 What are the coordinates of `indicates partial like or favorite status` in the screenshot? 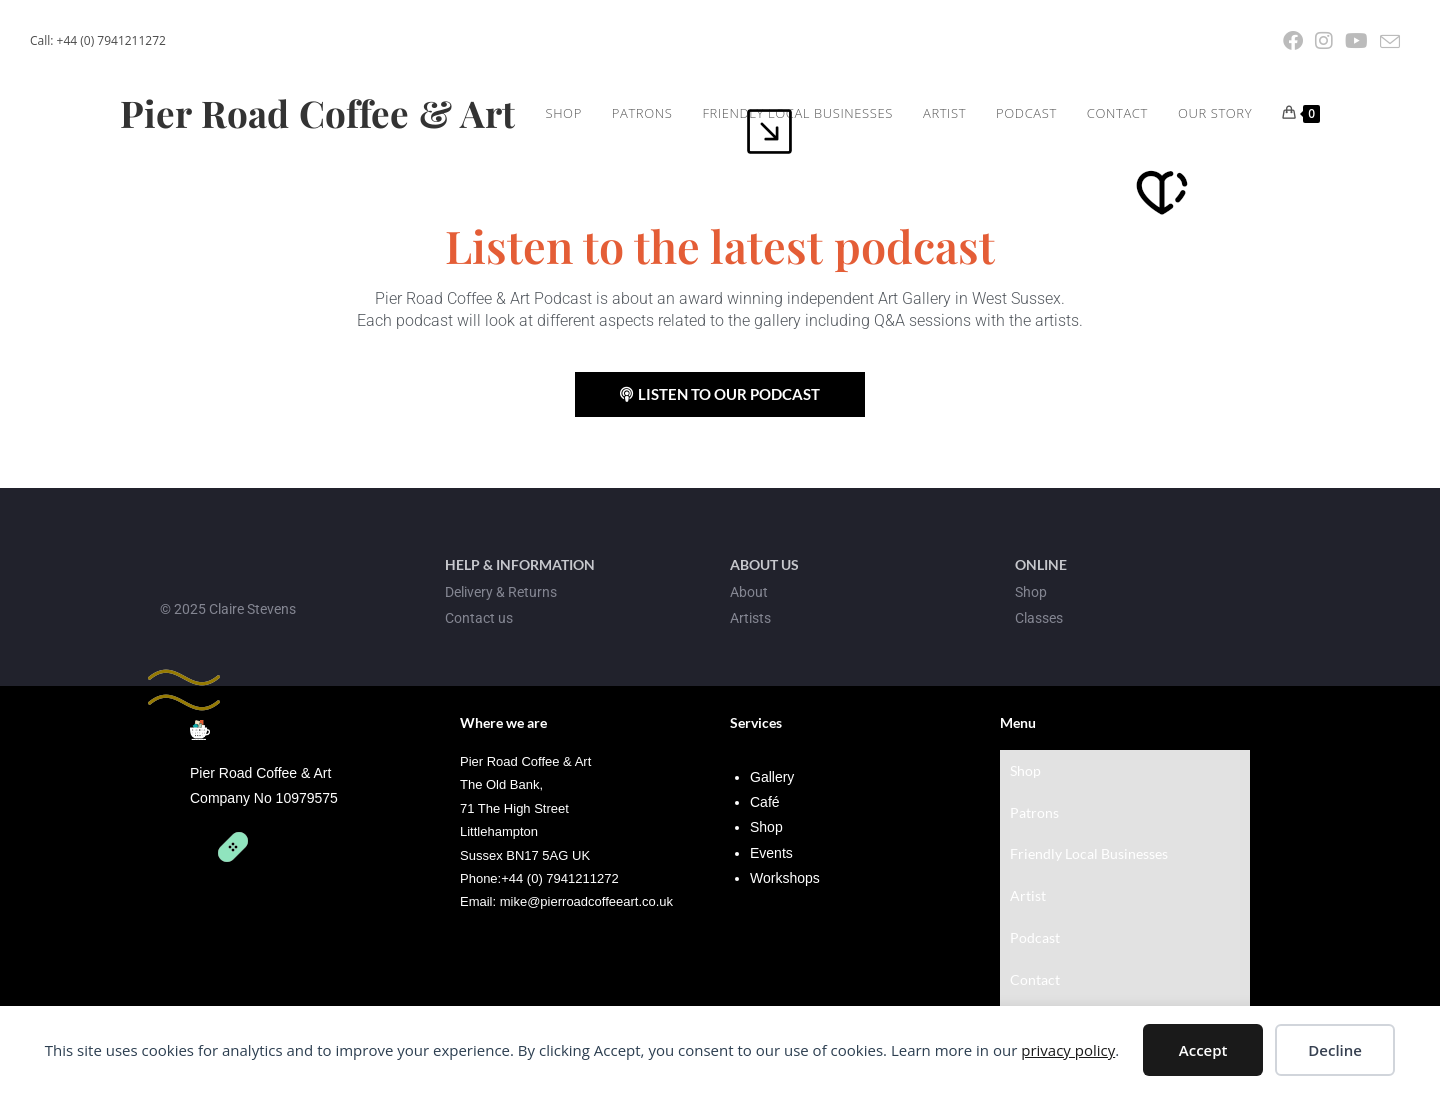 It's located at (1162, 191).